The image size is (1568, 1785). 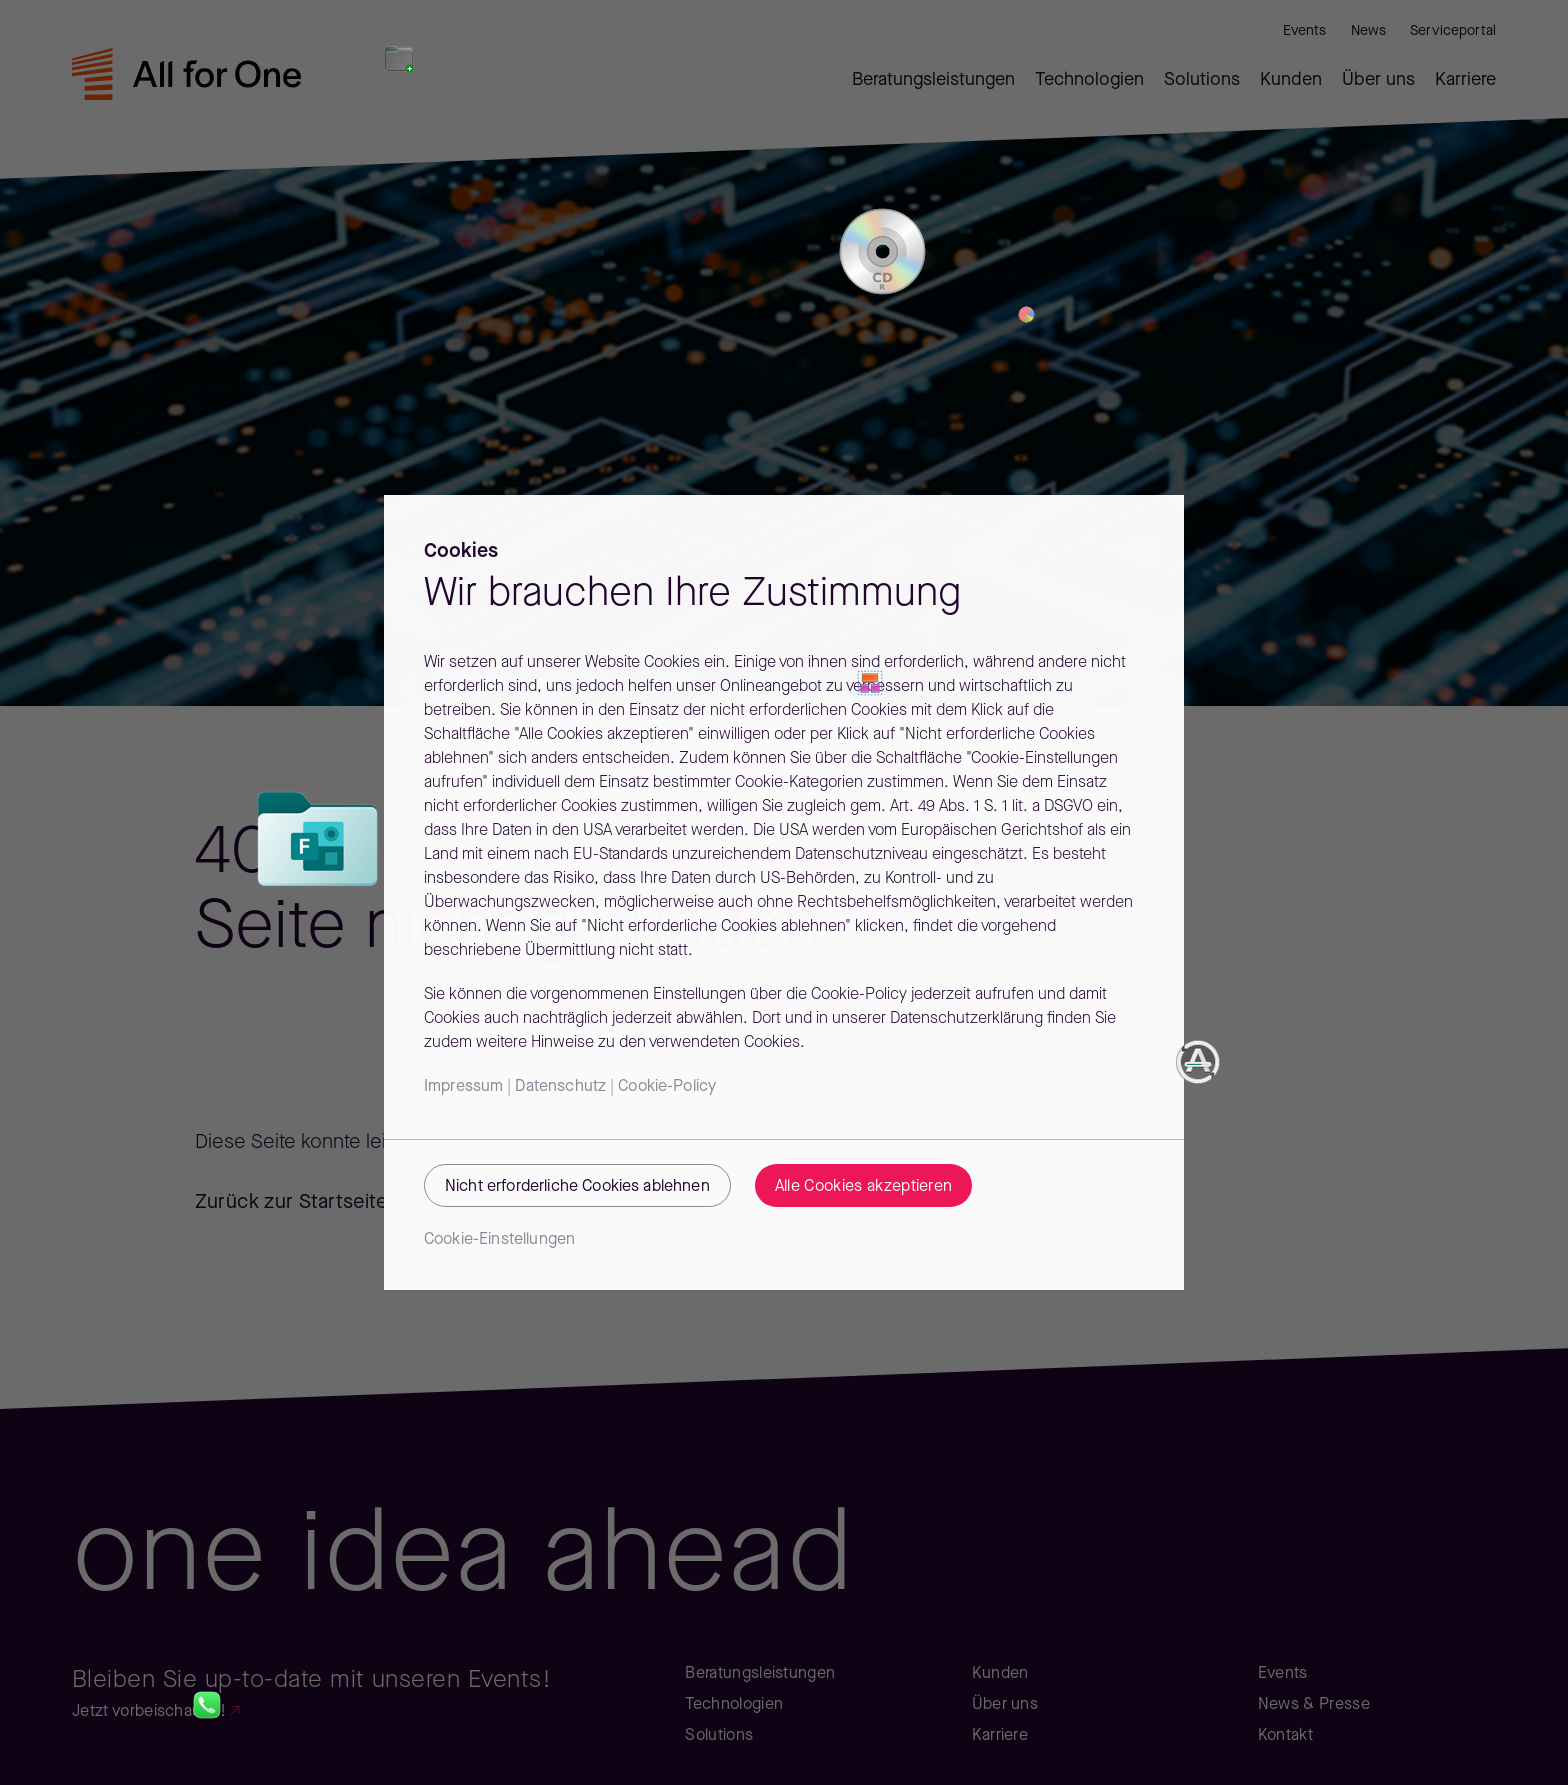 What do you see at coordinates (1026, 314) in the screenshot?
I see `open disk usage analyzer app` at bounding box center [1026, 314].